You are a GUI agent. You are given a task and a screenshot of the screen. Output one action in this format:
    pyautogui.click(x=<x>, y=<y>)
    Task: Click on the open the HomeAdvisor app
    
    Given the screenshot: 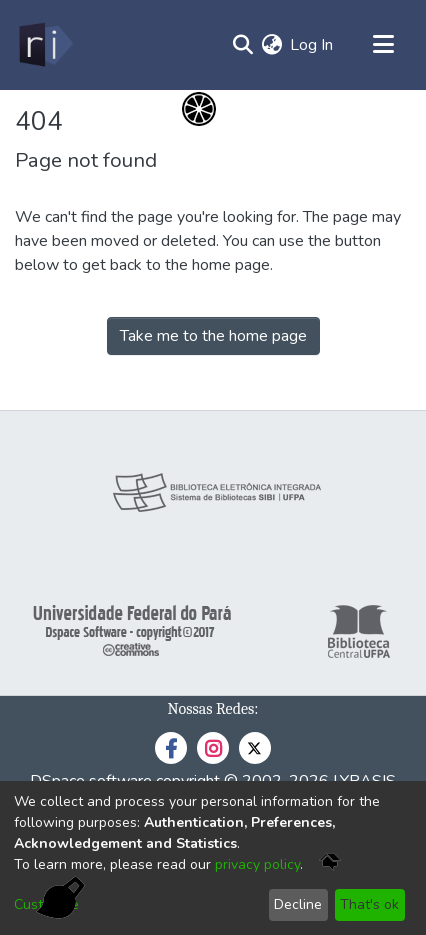 What is the action you would take?
    pyautogui.click(x=330, y=862)
    